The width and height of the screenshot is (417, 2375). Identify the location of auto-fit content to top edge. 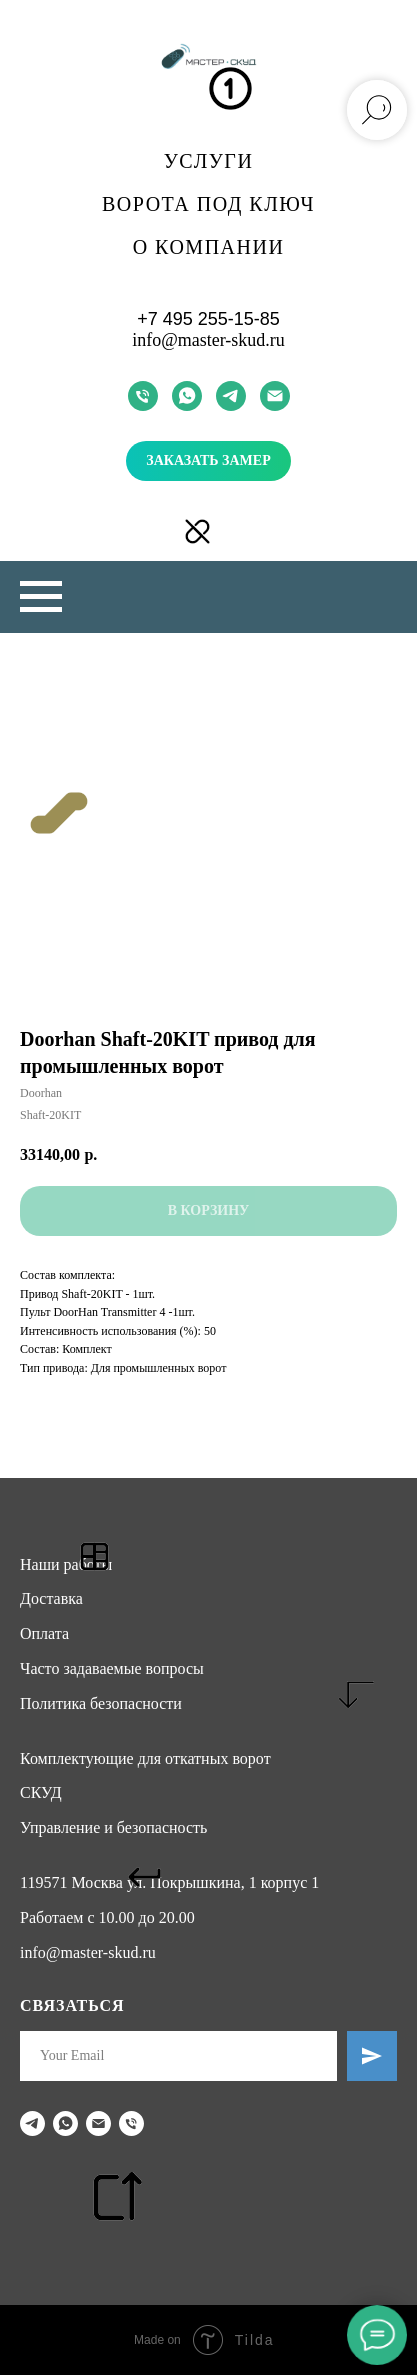
(116, 2197).